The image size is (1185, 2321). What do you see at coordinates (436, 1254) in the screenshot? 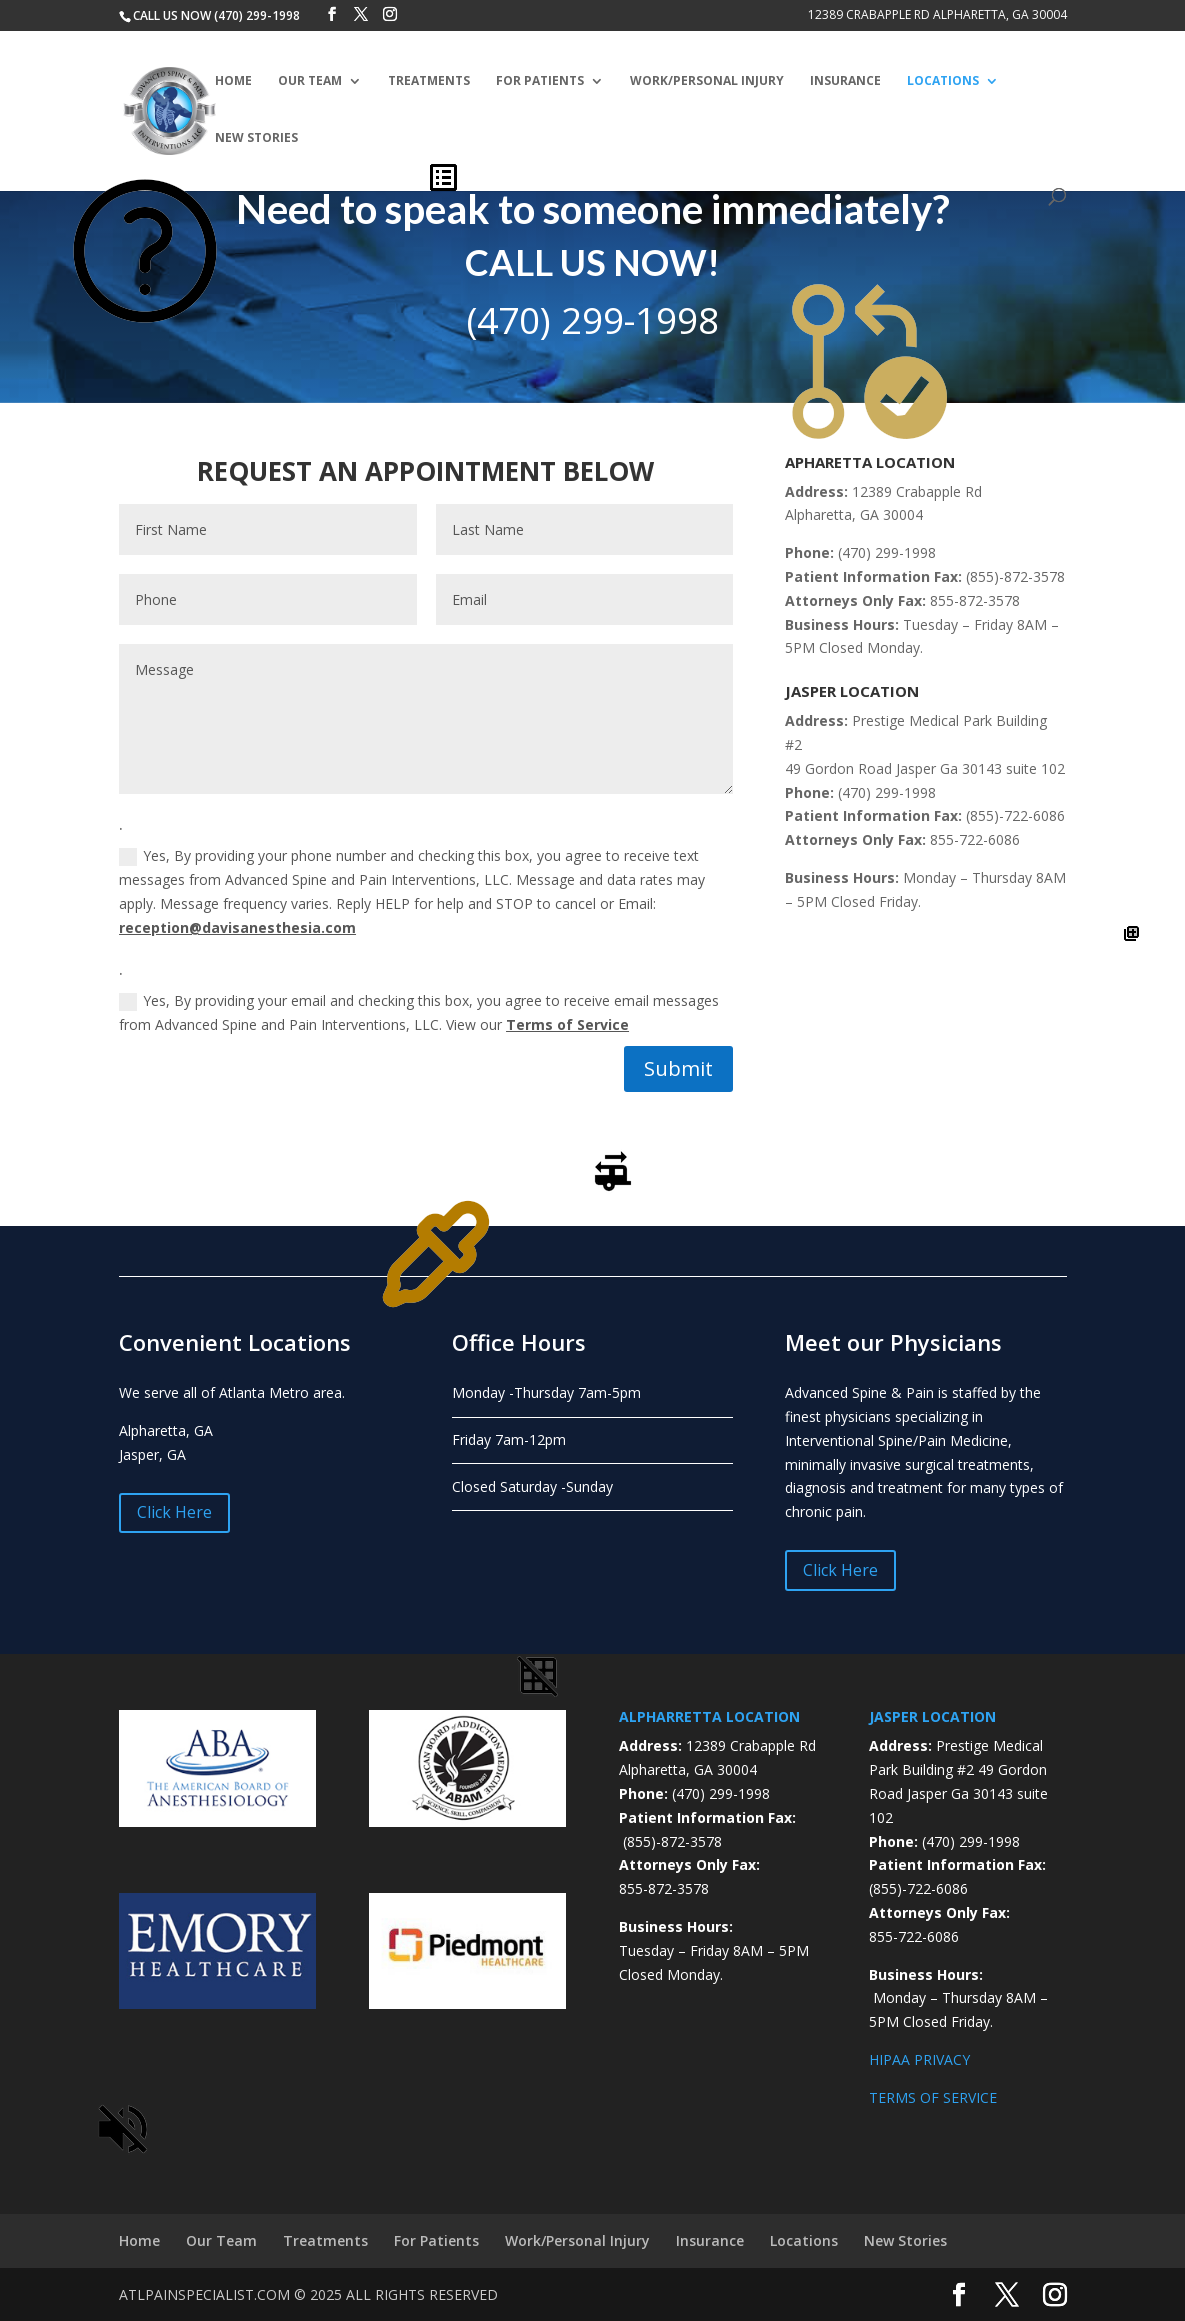
I see `pick a color from the canvas` at bounding box center [436, 1254].